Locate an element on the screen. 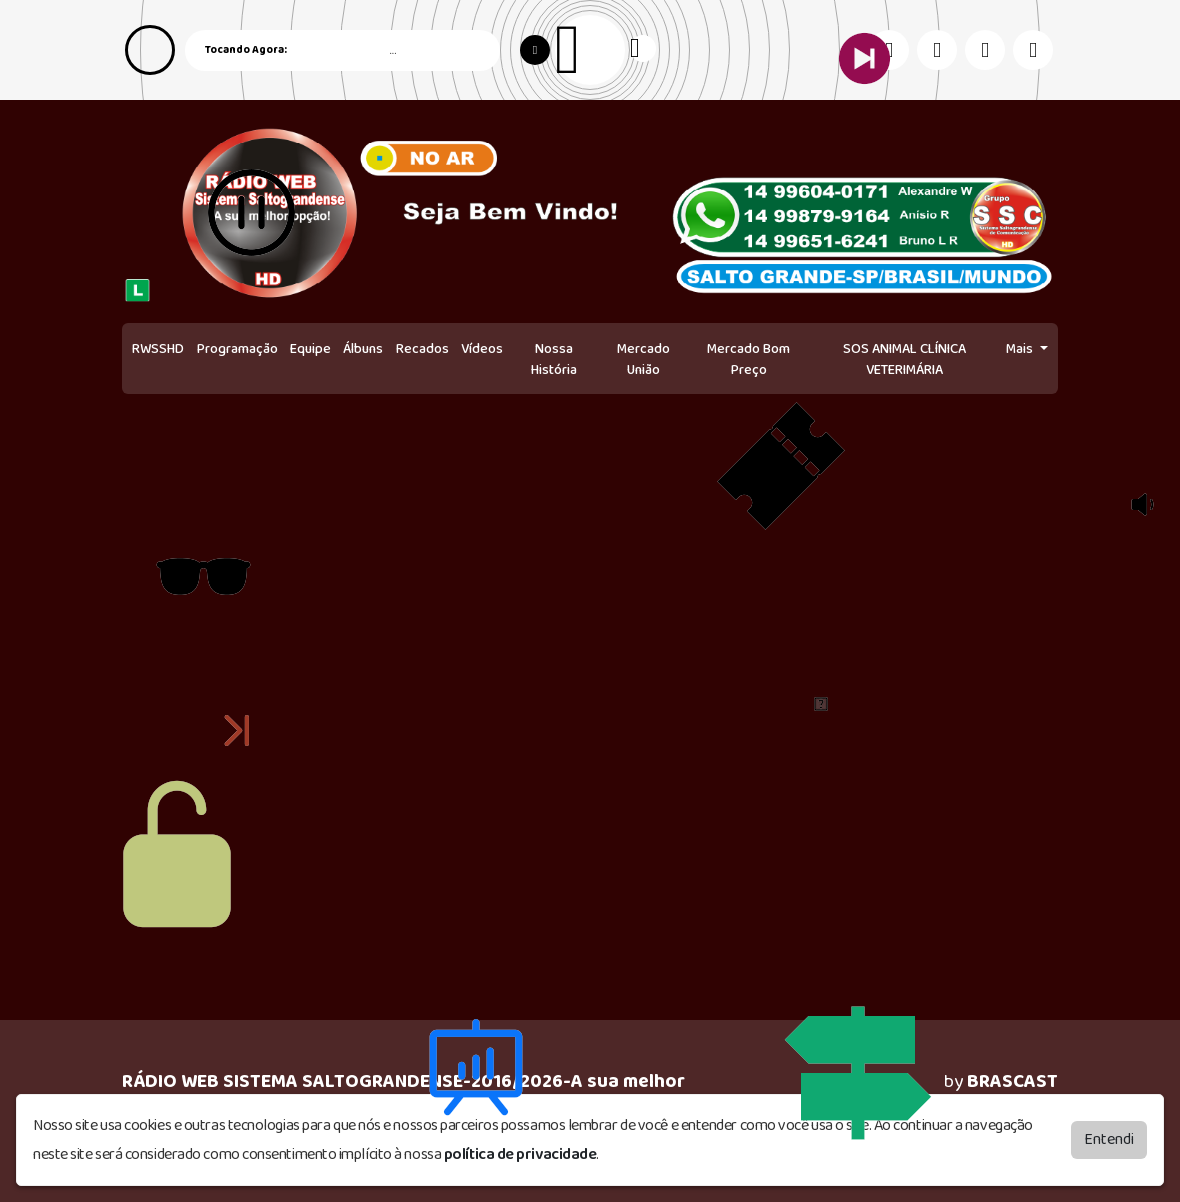 This screenshot has height=1202, width=1180. view directions or navigation options is located at coordinates (858, 1073).